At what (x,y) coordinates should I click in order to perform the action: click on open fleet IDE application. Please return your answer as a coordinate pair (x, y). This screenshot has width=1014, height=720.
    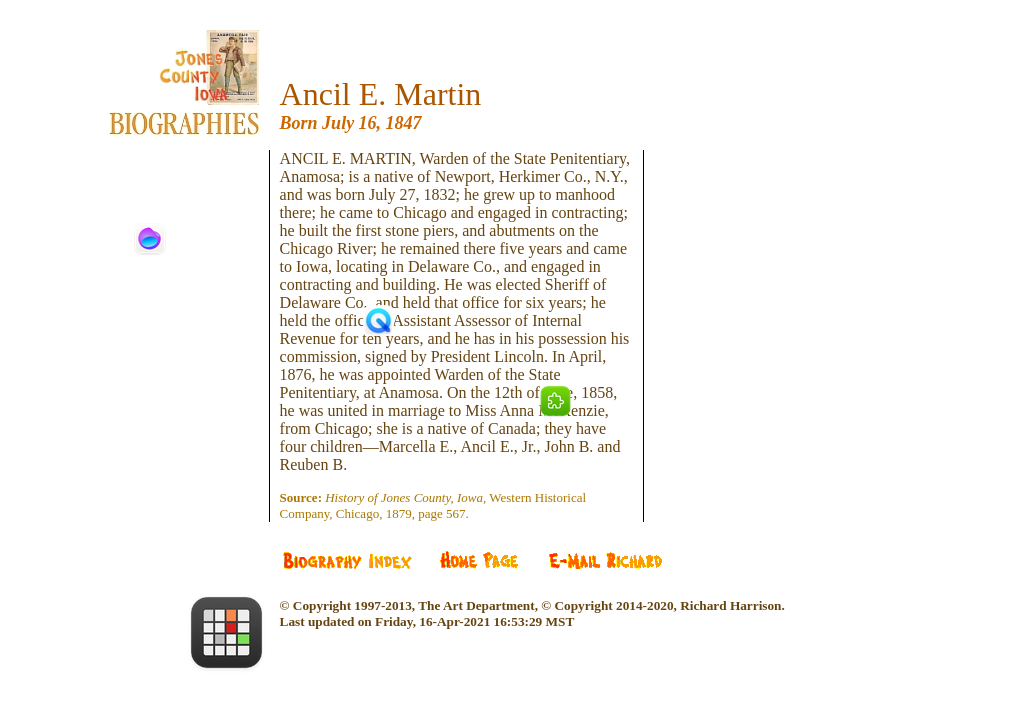
    Looking at the image, I should click on (149, 238).